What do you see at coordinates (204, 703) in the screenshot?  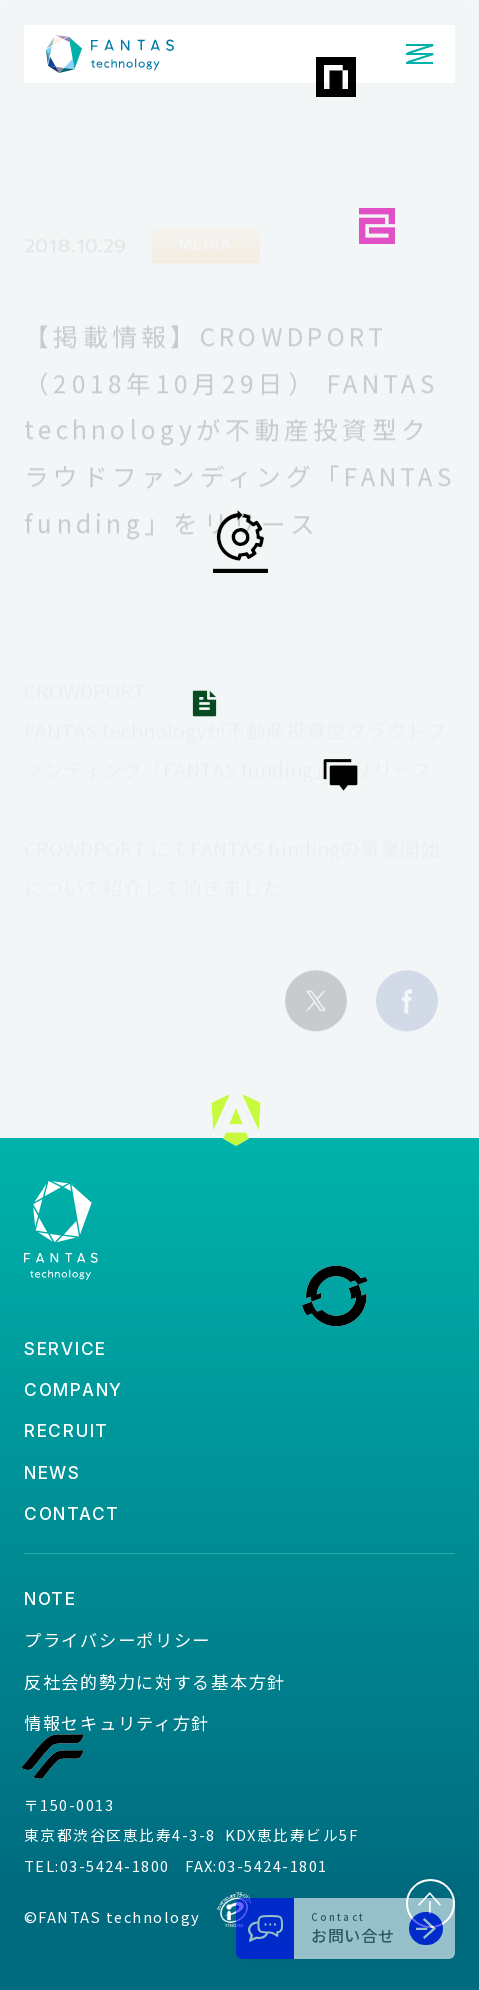 I see `view document details` at bounding box center [204, 703].